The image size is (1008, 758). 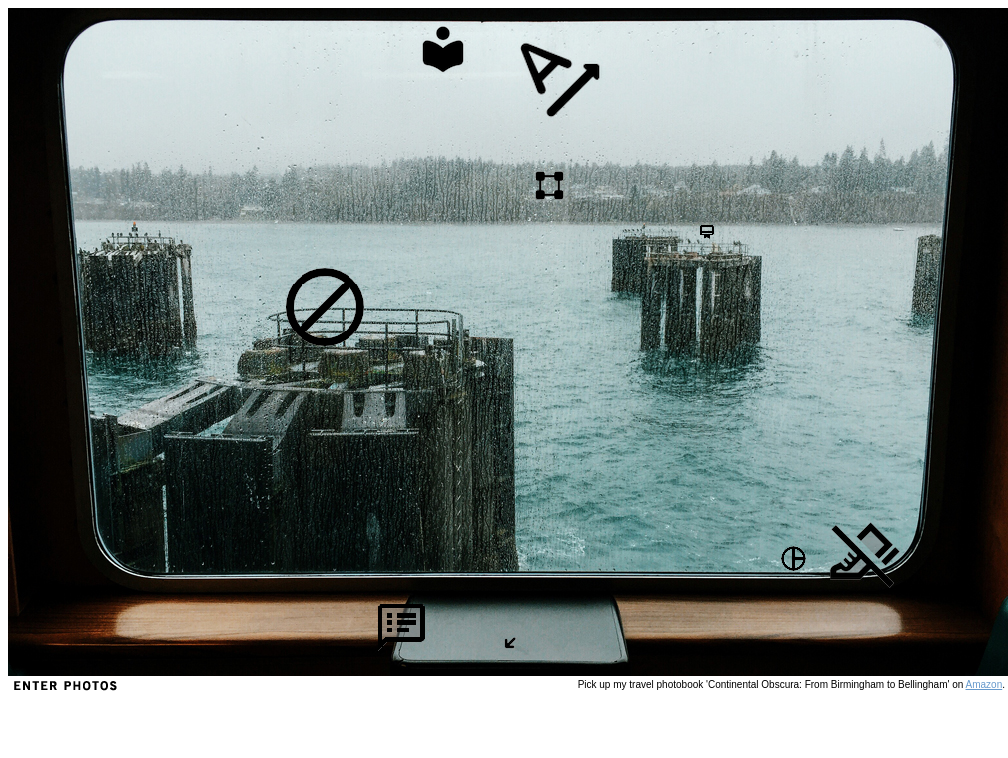 What do you see at coordinates (558, 77) in the screenshot?
I see `rotate text at an upward angle` at bounding box center [558, 77].